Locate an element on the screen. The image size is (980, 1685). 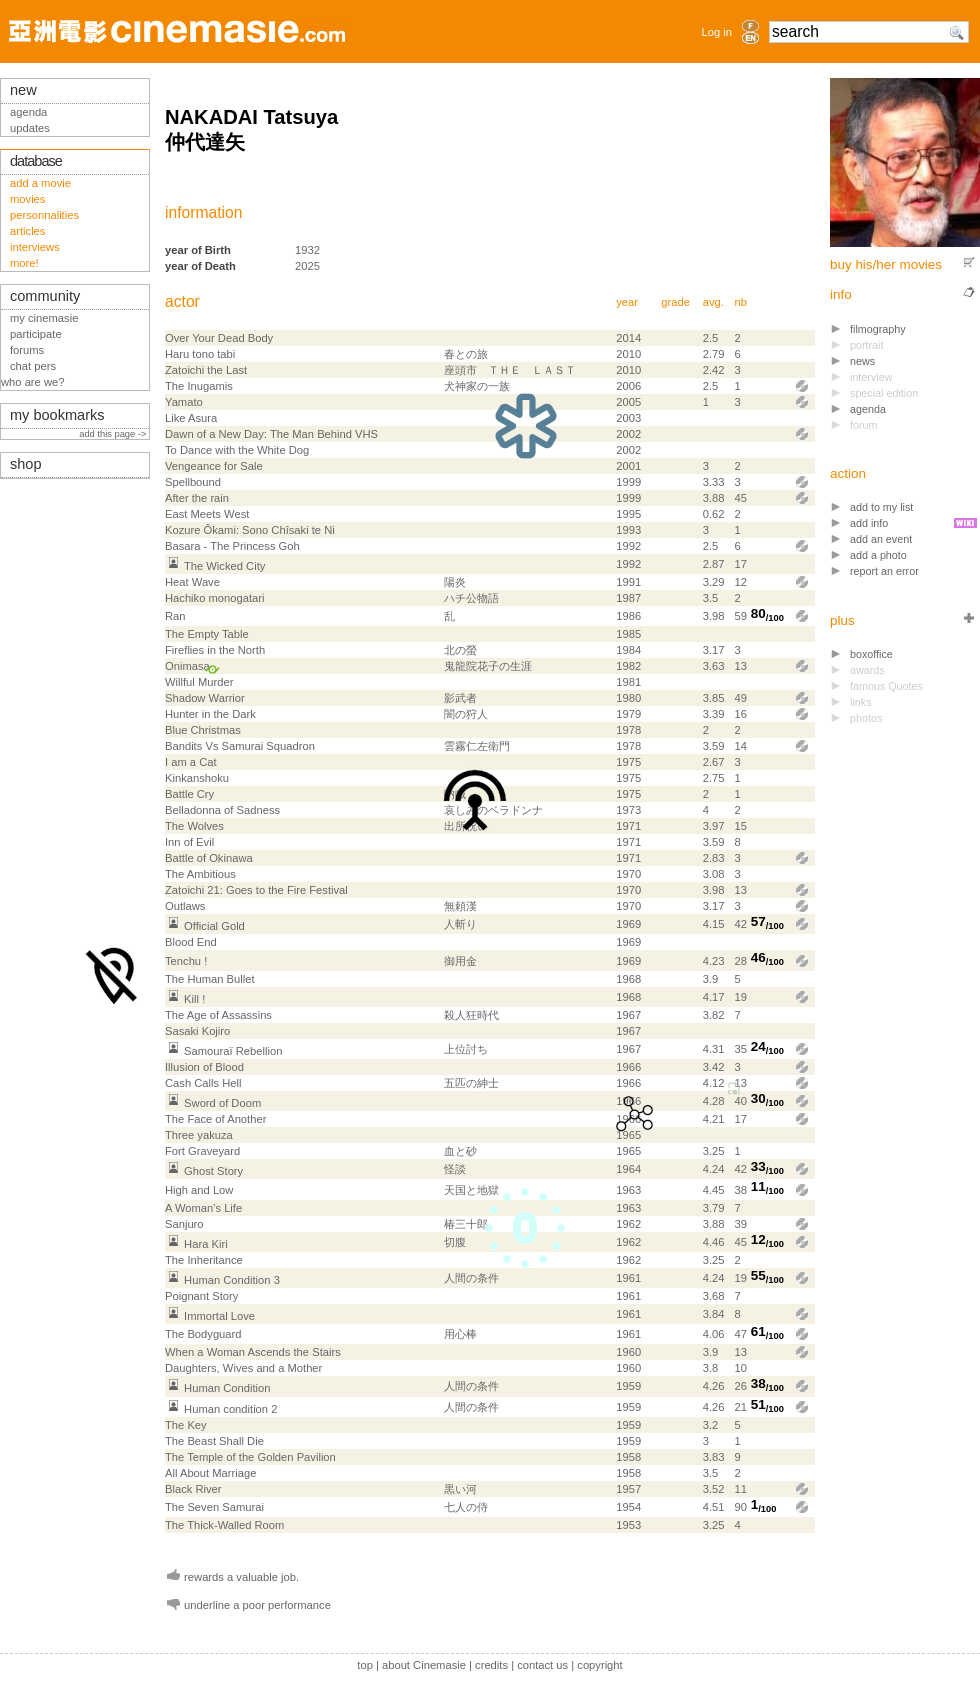
select epicene or non-binary gender option is located at coordinates (212, 669).